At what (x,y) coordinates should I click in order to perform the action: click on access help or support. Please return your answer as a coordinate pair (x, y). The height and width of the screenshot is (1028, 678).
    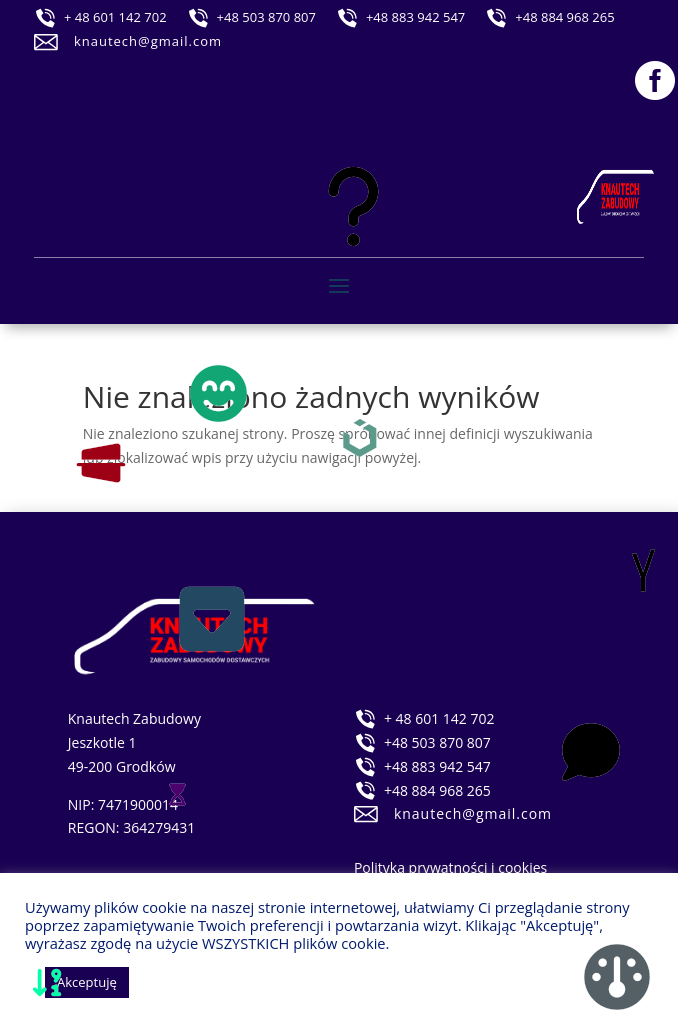
    Looking at the image, I should click on (353, 206).